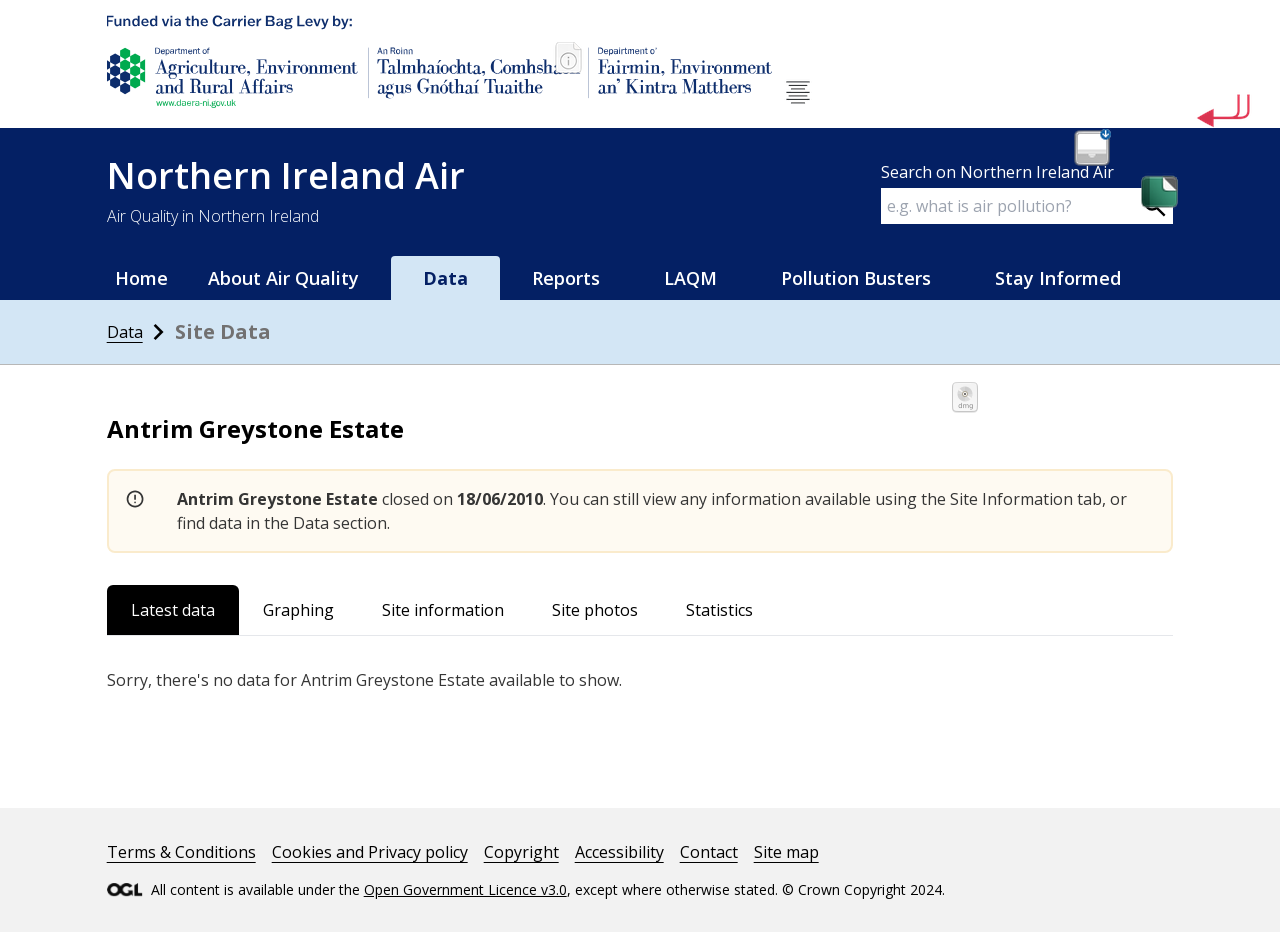  What do you see at coordinates (1092, 148) in the screenshot?
I see `access your email inbox` at bounding box center [1092, 148].